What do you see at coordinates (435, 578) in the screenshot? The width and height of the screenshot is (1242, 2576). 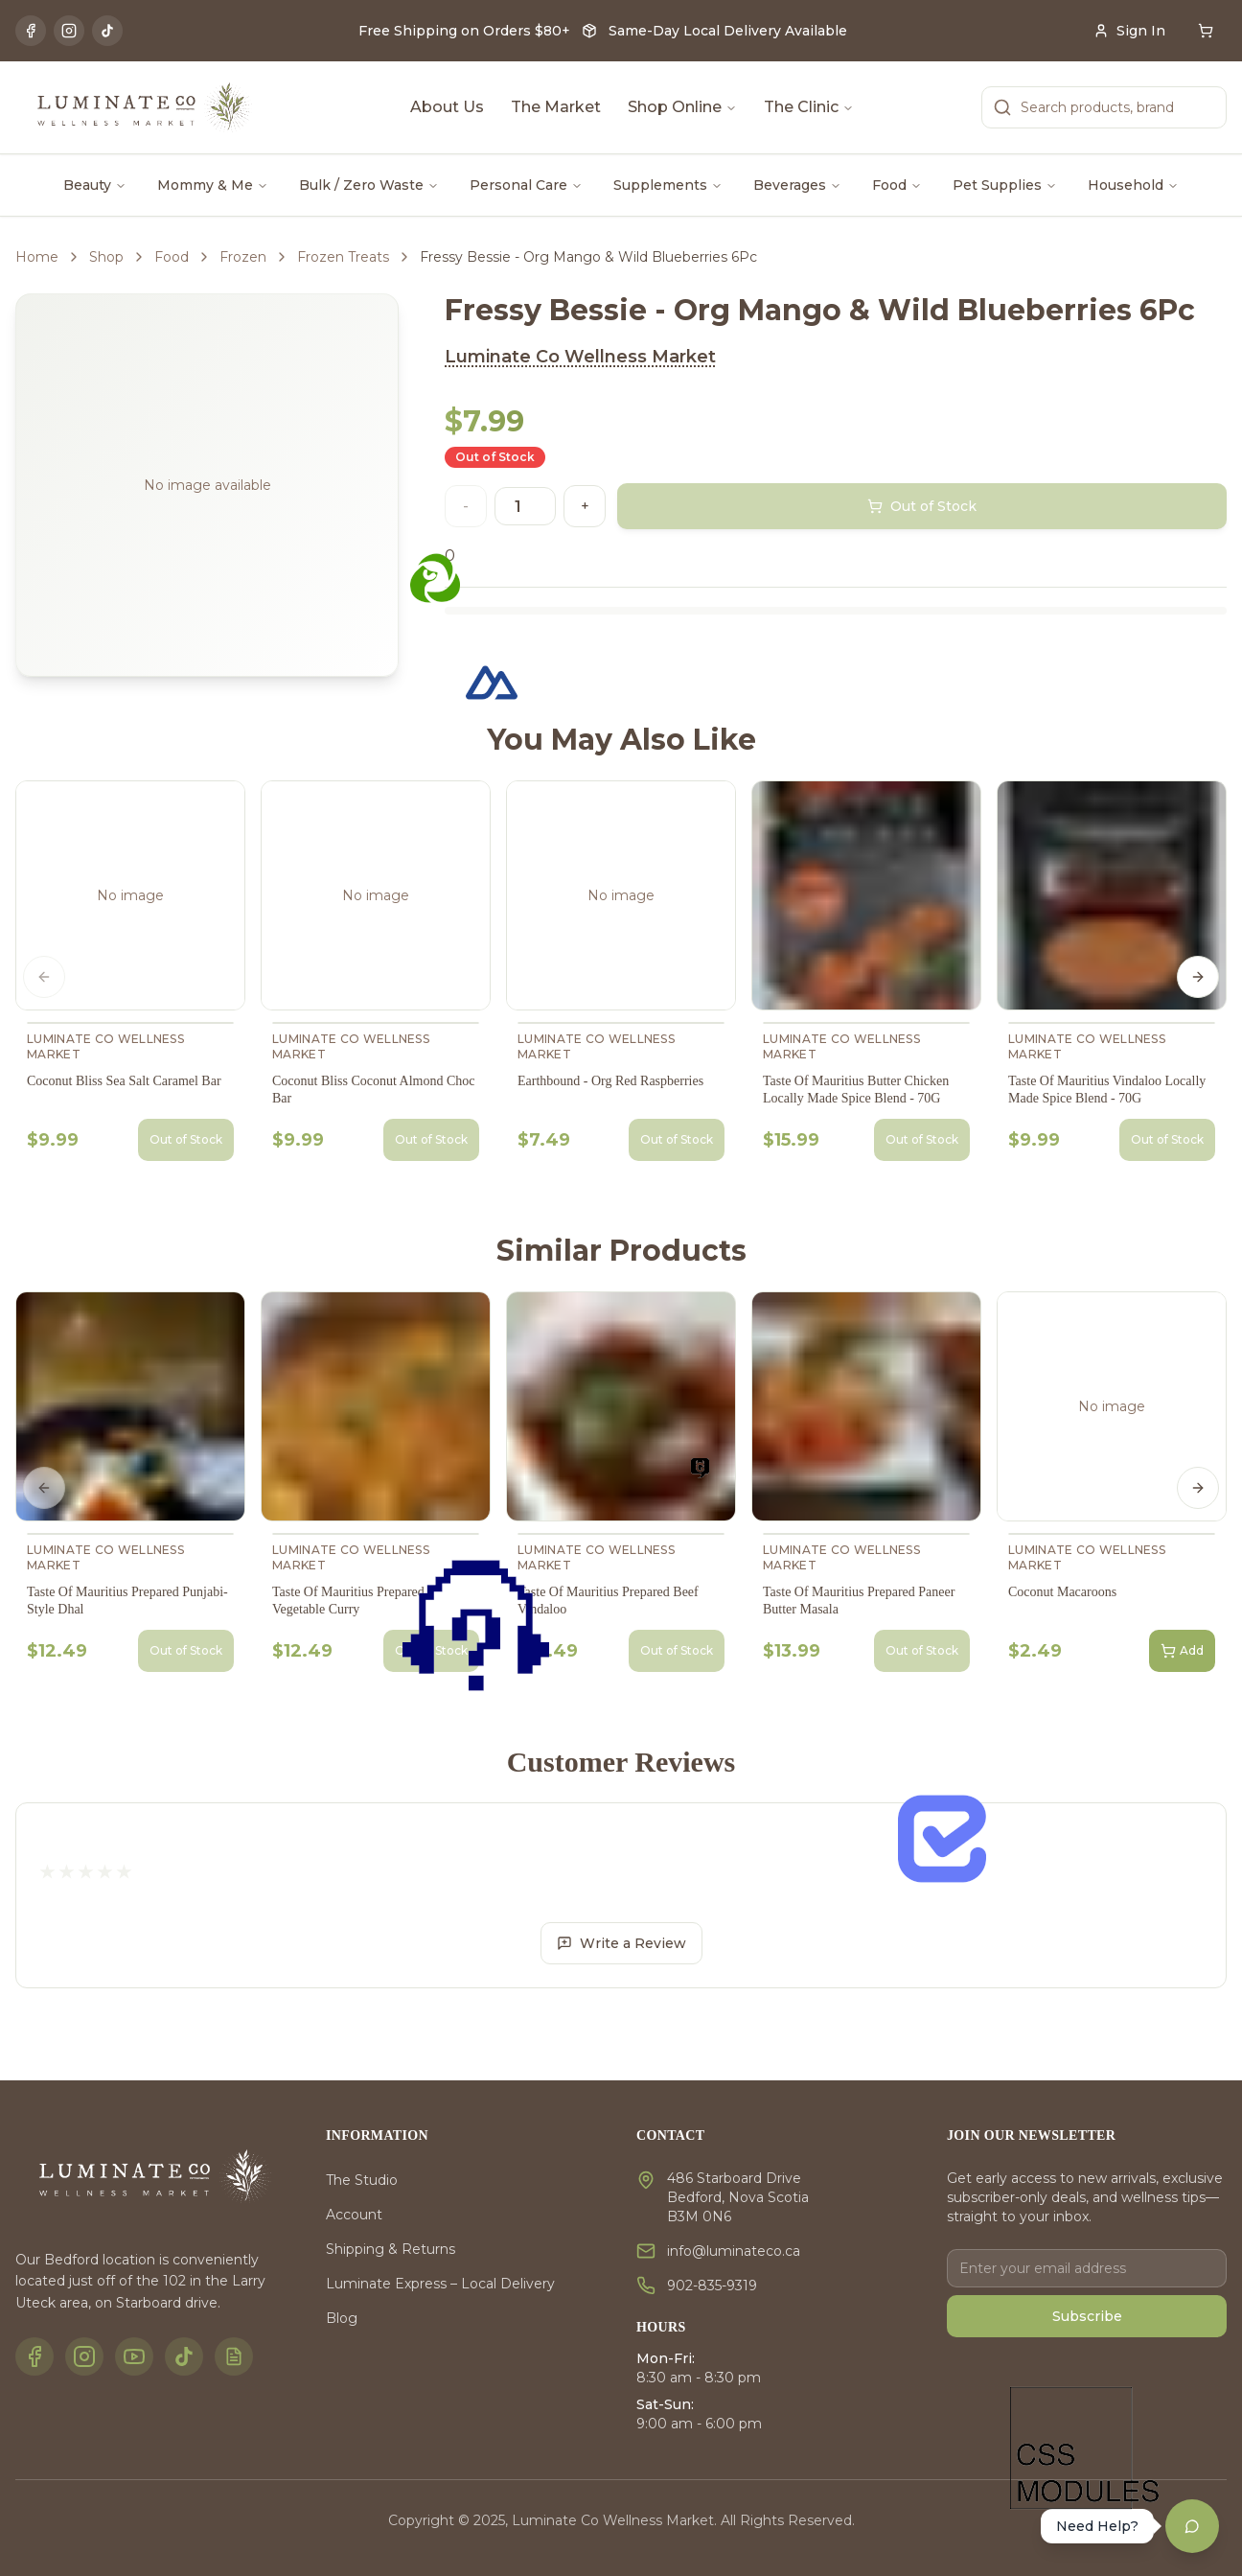 I see `FerretDB brand logo` at bounding box center [435, 578].